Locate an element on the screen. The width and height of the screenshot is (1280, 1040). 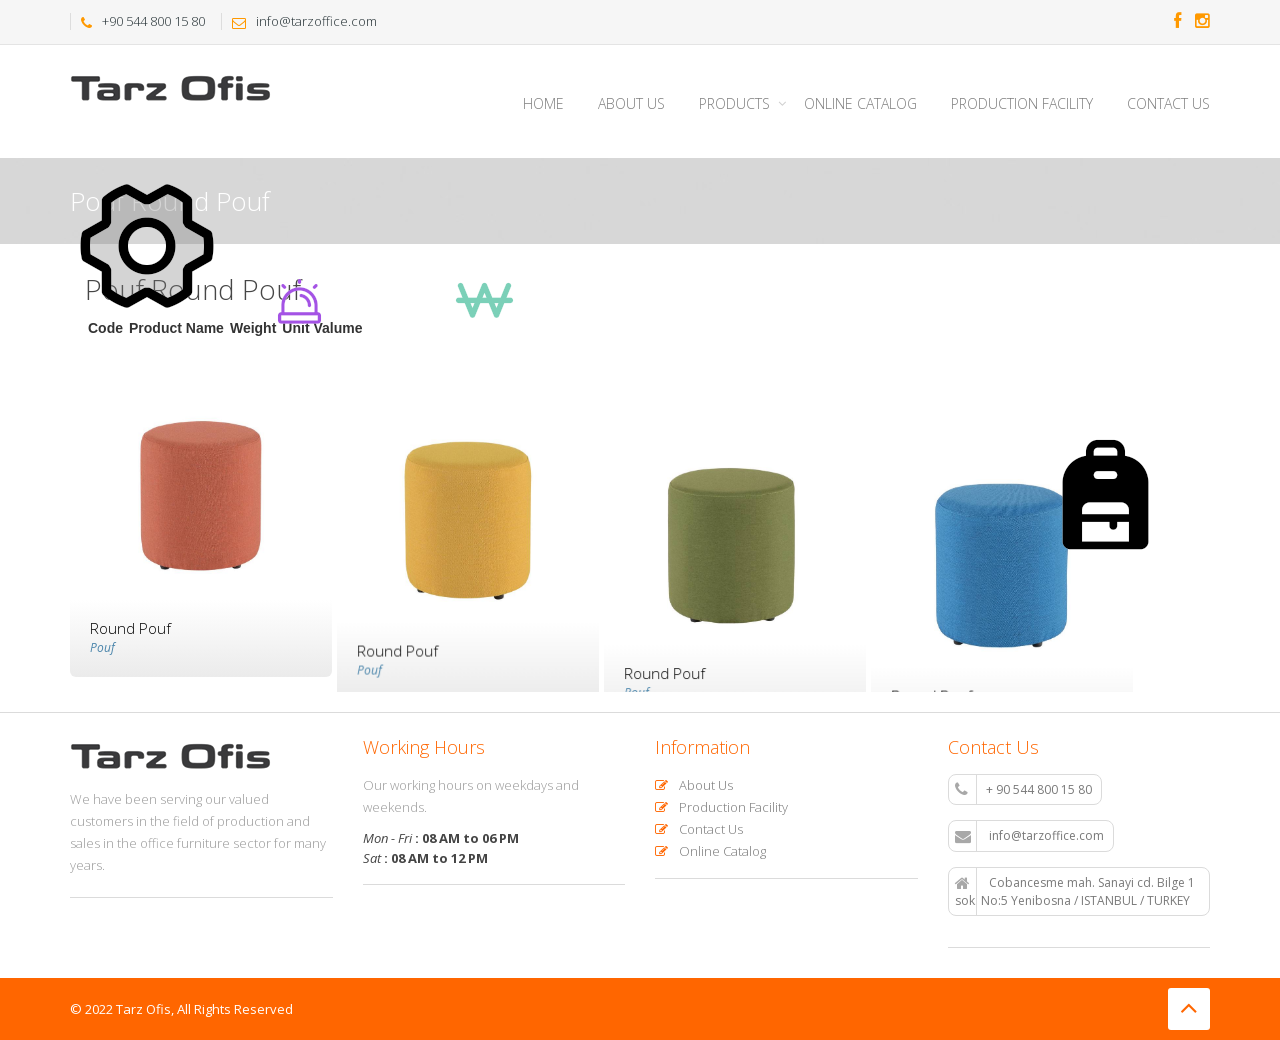
indicates an active alert or warning is located at coordinates (299, 305).